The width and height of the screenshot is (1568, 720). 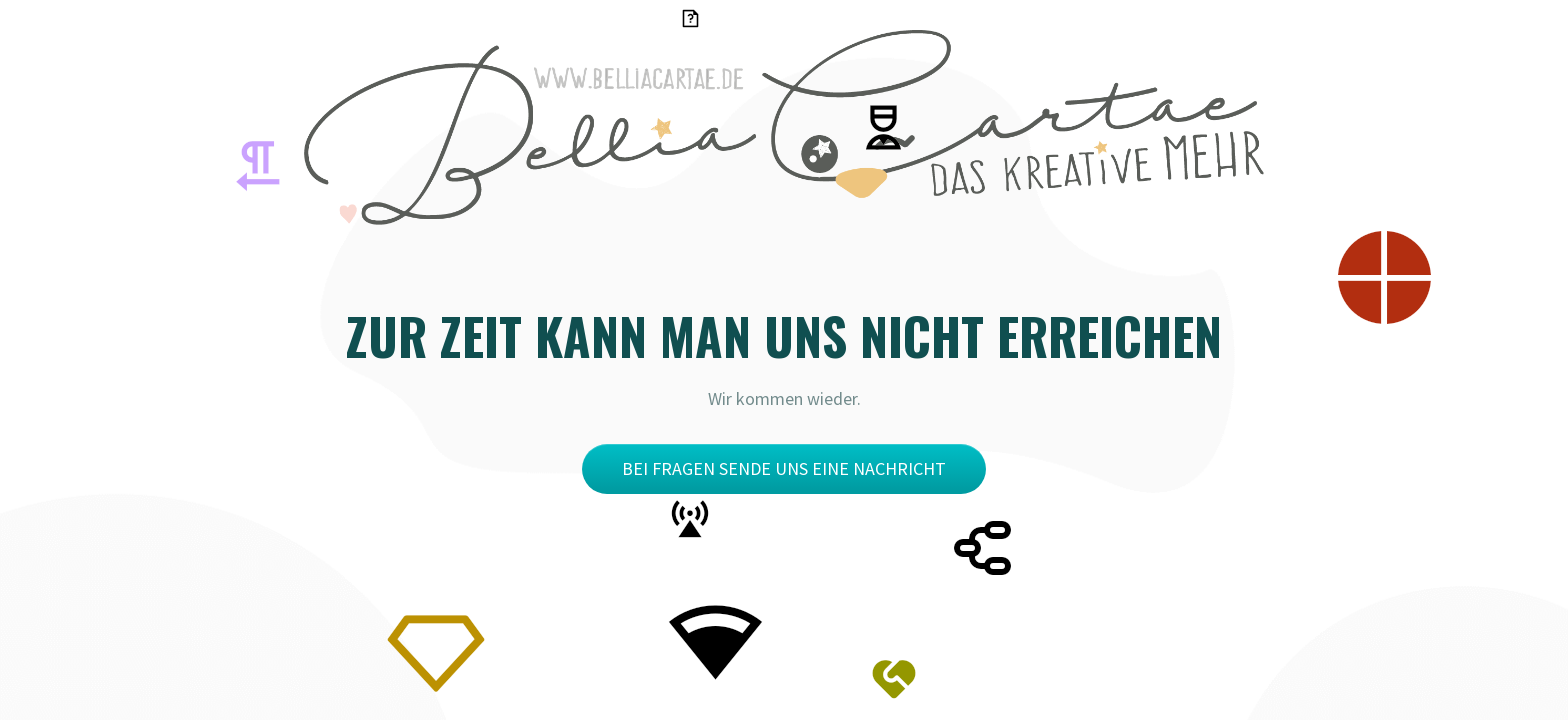 What do you see at coordinates (894, 679) in the screenshot?
I see `access customer service or support` at bounding box center [894, 679].